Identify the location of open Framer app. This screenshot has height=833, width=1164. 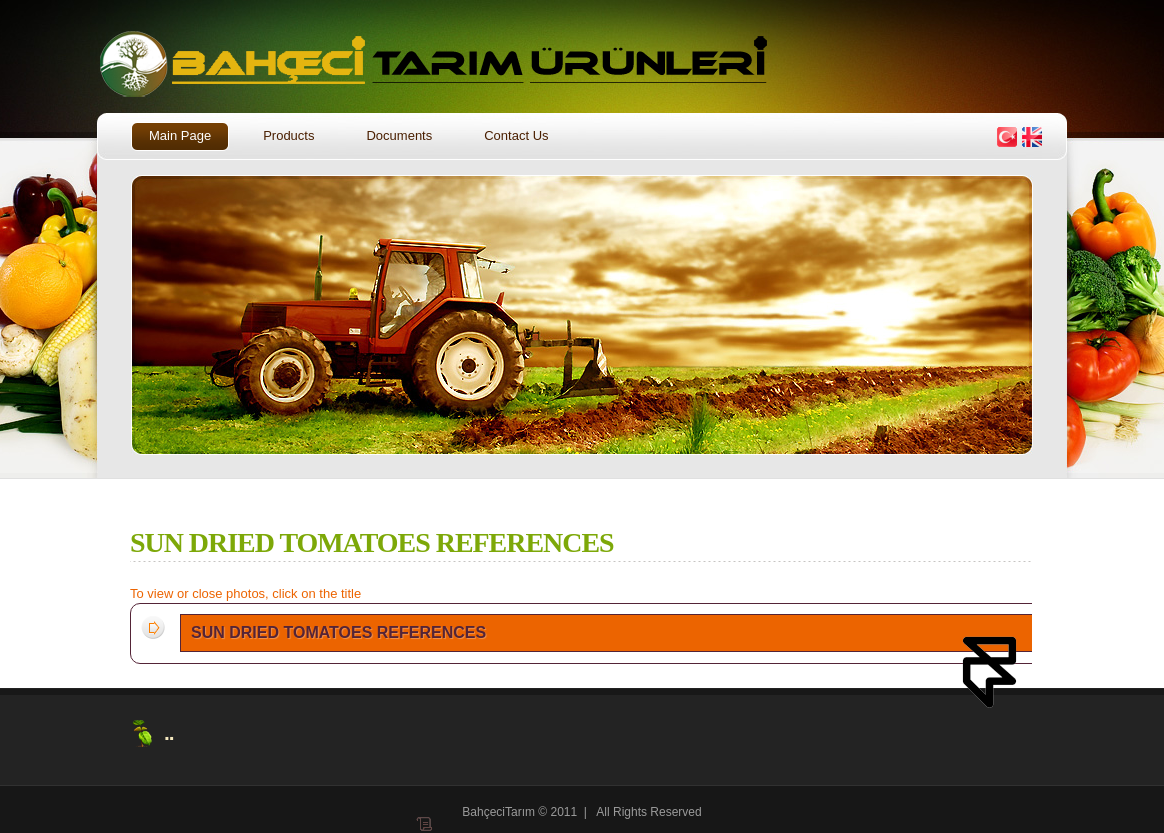
(989, 668).